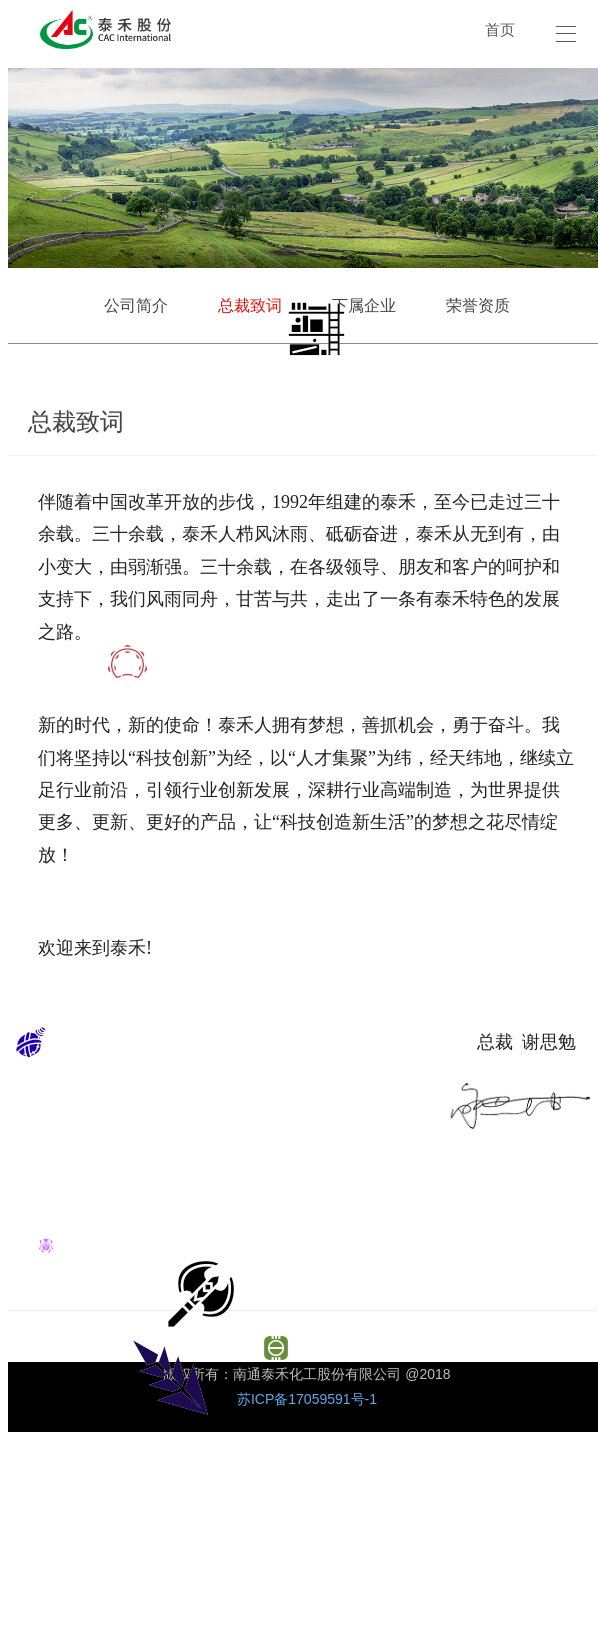 This screenshot has width=598, height=1627. Describe the element at coordinates (276, 1348) in the screenshot. I see `represents a microchip or processor component` at that location.